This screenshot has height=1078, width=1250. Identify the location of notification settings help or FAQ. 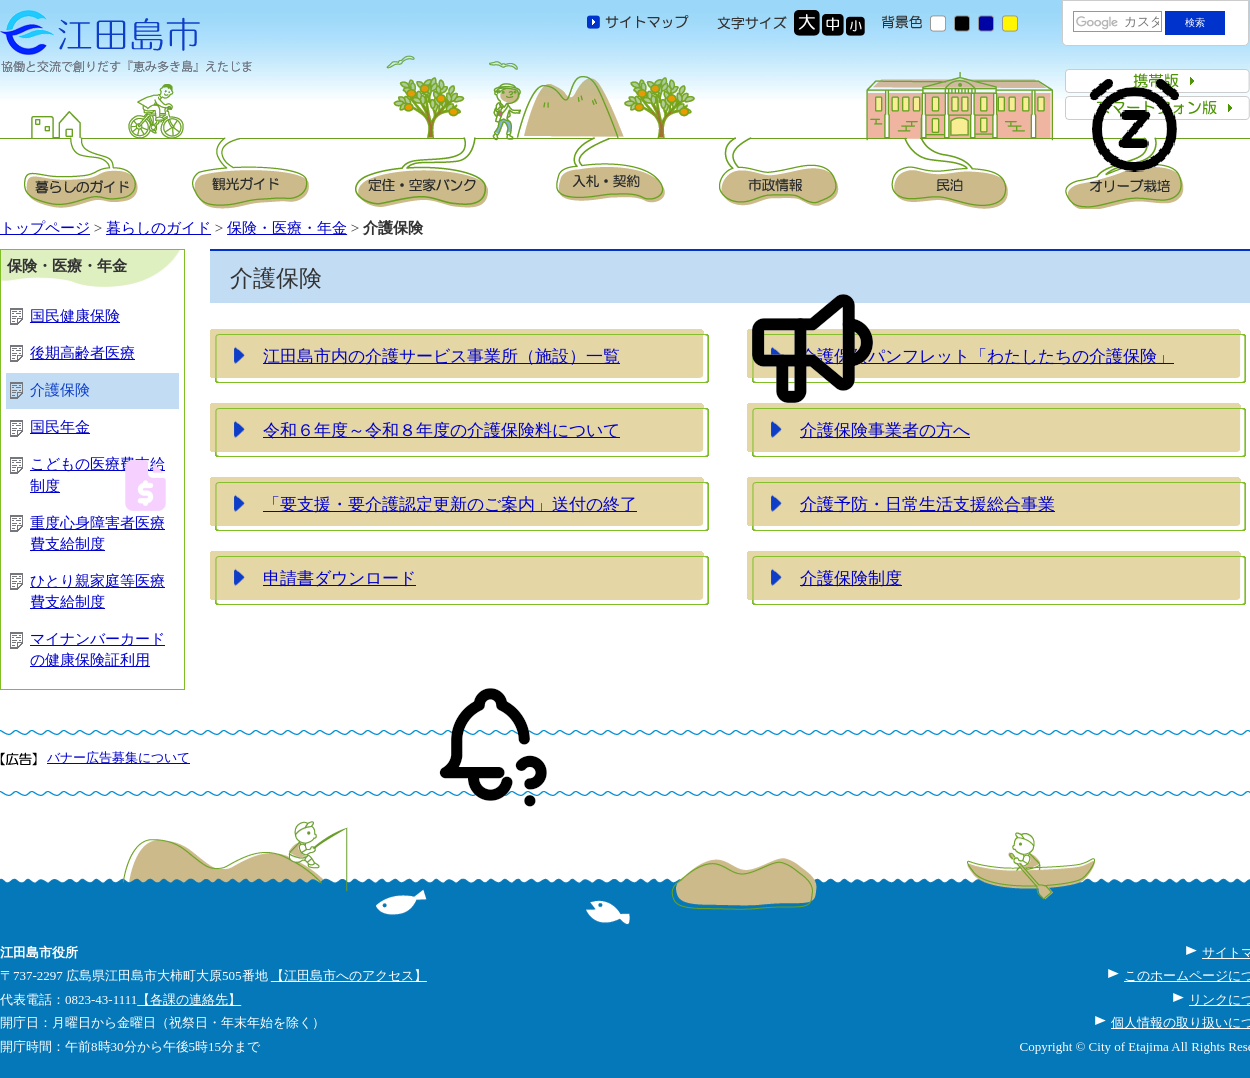
(490, 744).